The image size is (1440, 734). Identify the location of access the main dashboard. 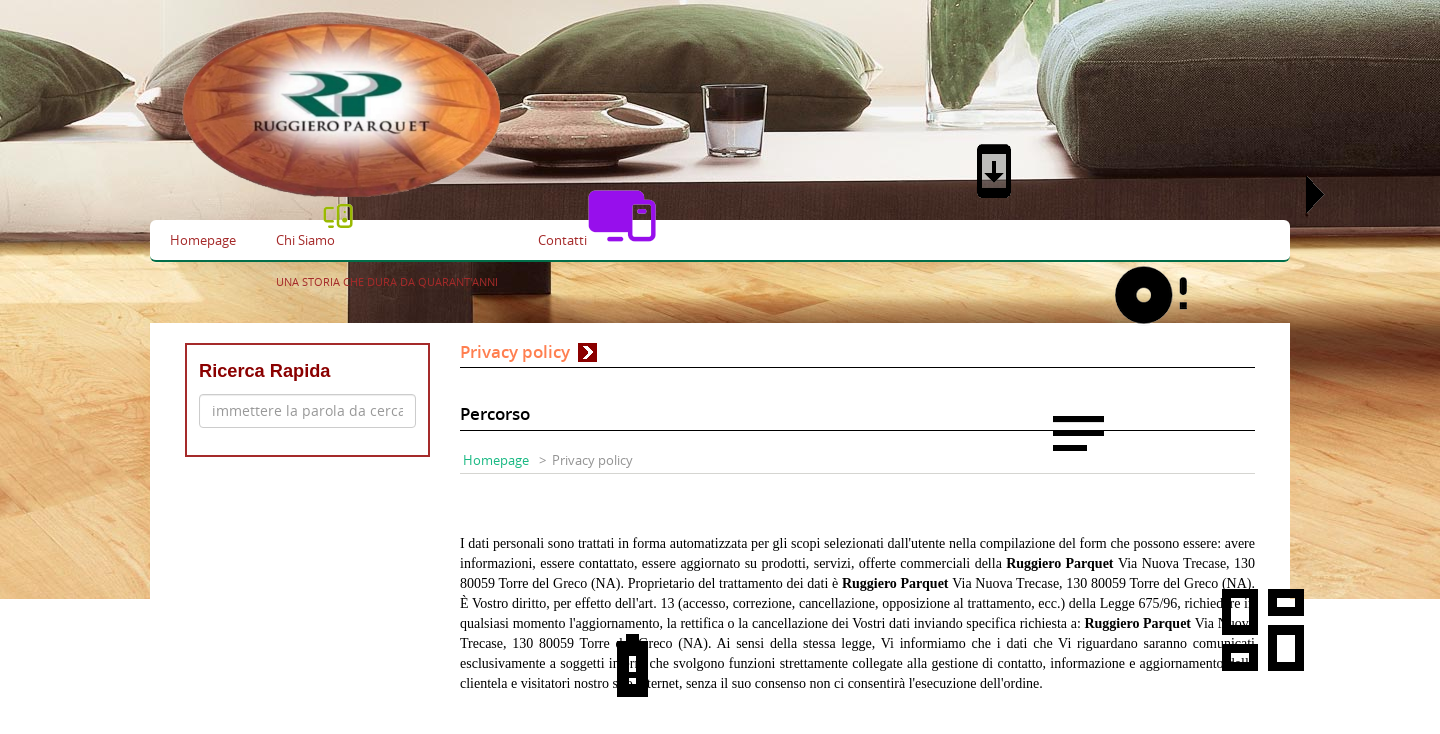
(1263, 630).